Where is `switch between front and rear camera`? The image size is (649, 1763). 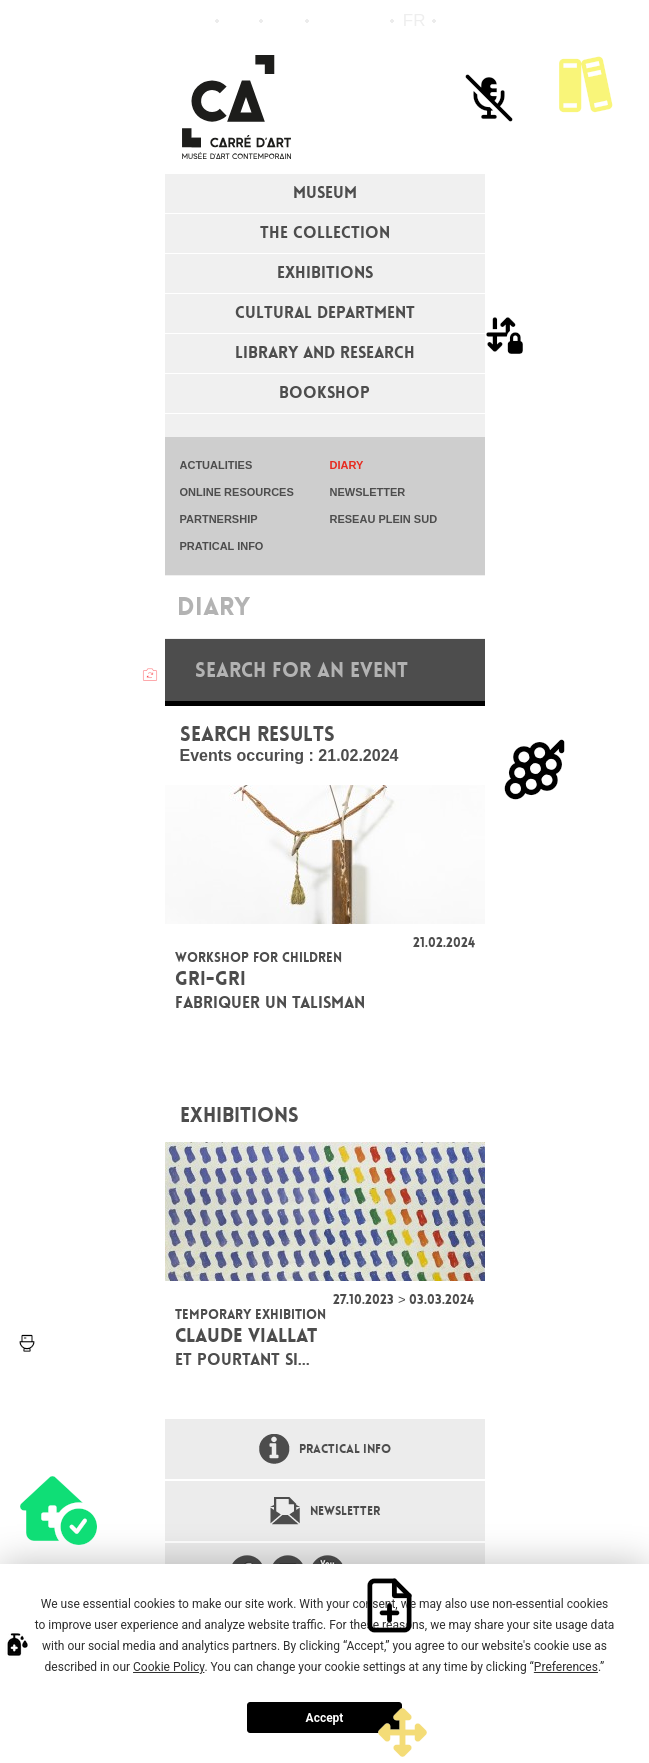
switch between front and rear camera is located at coordinates (150, 675).